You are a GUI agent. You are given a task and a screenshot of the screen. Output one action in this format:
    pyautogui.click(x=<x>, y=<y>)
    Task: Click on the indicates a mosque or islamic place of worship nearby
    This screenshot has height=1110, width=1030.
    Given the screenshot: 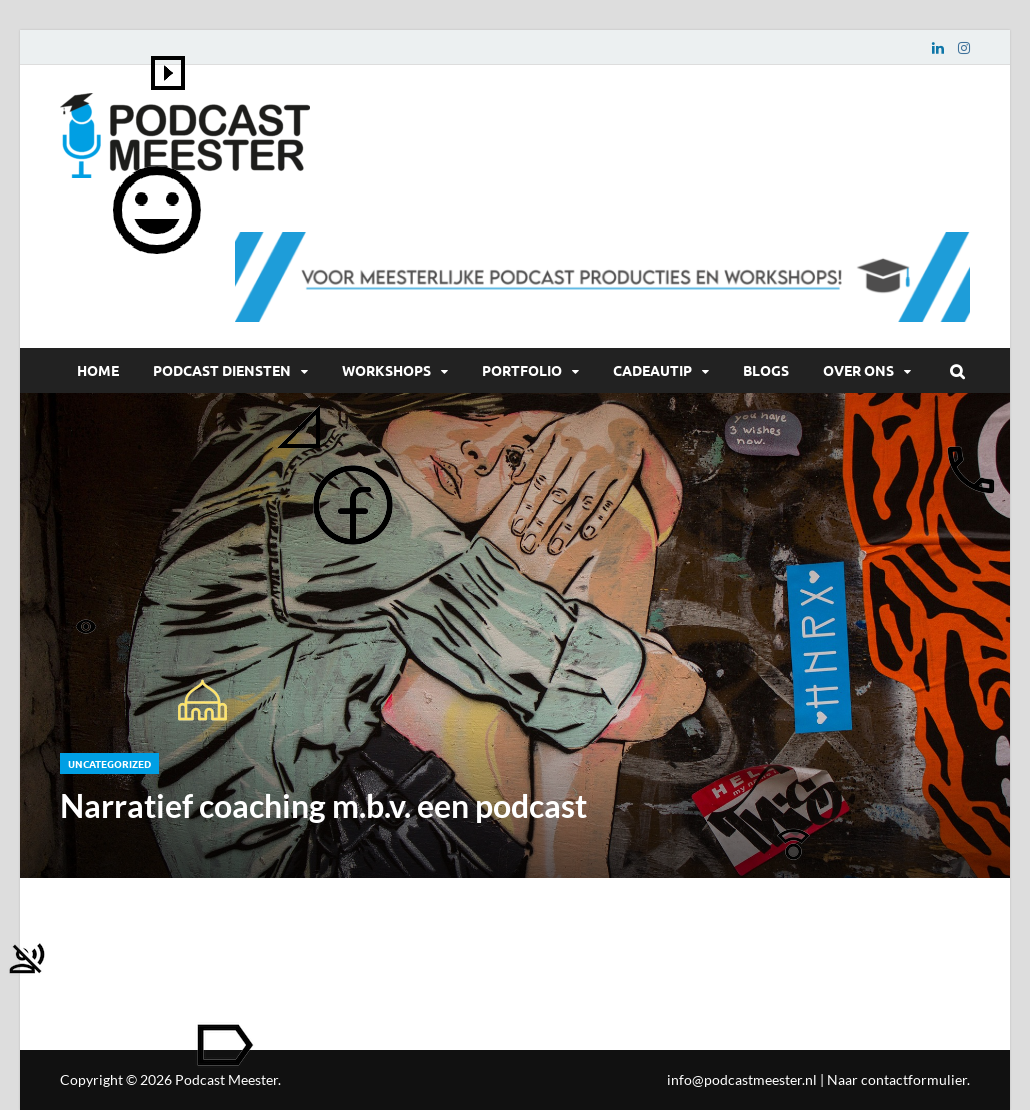 What is the action you would take?
    pyautogui.click(x=202, y=702)
    